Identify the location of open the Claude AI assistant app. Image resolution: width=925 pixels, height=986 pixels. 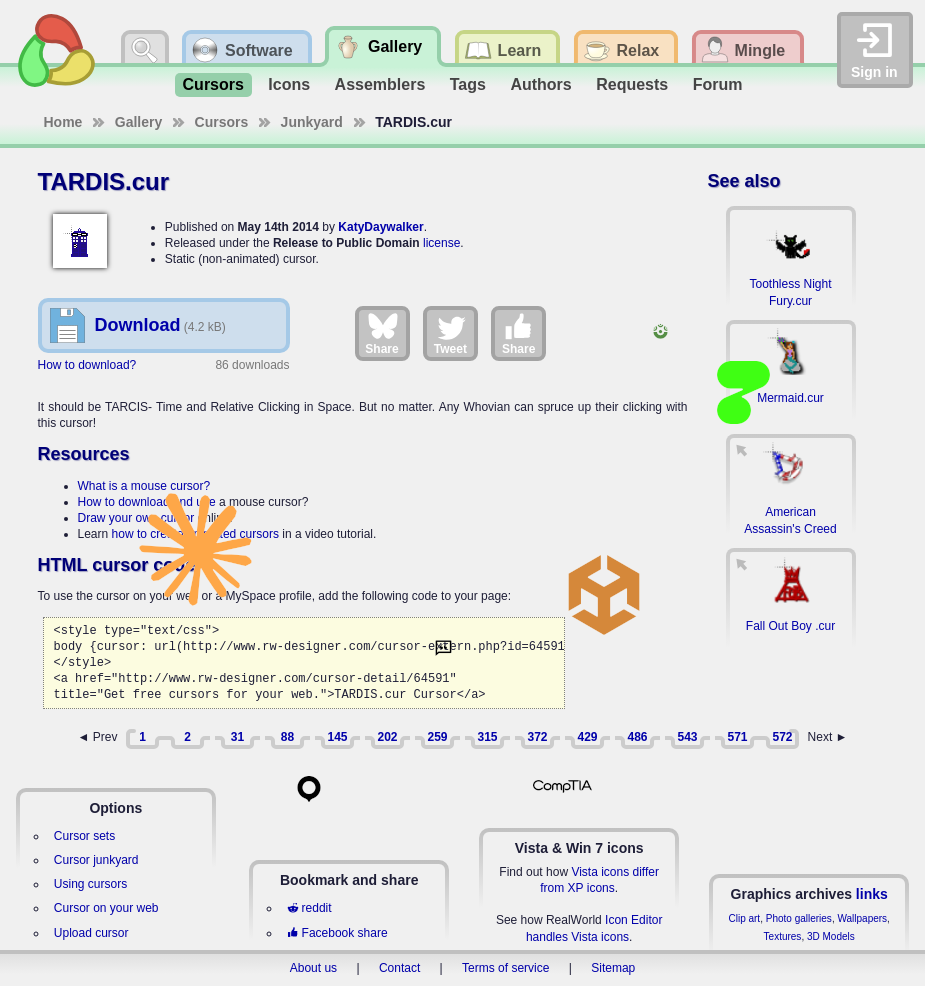
(195, 549).